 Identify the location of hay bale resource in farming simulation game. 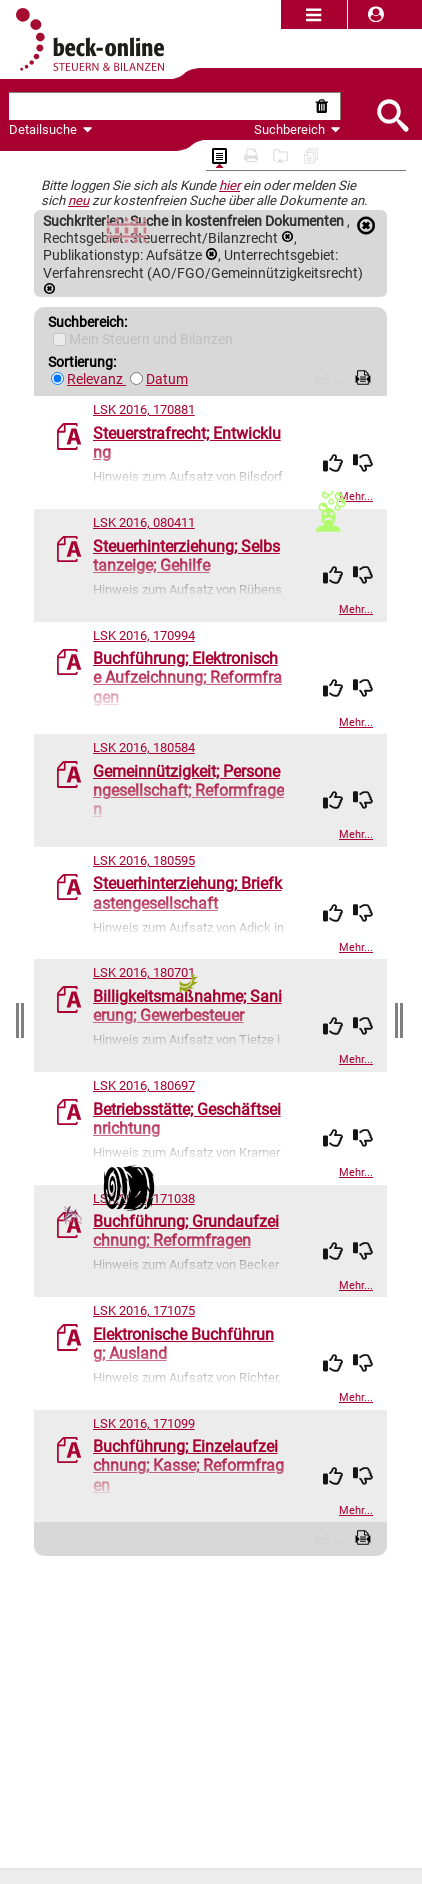
(129, 1188).